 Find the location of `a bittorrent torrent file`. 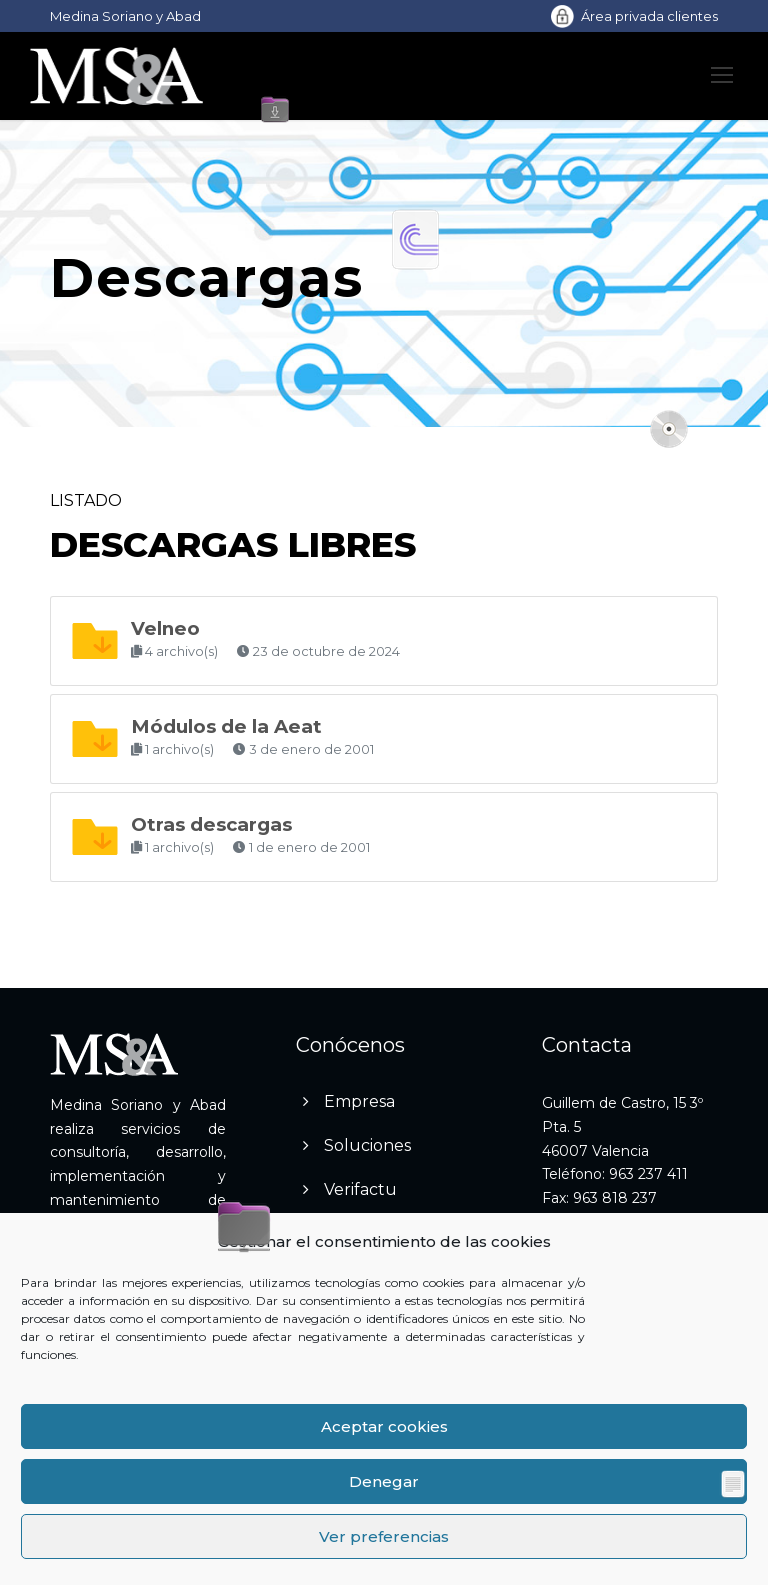

a bittorrent torrent file is located at coordinates (415, 239).